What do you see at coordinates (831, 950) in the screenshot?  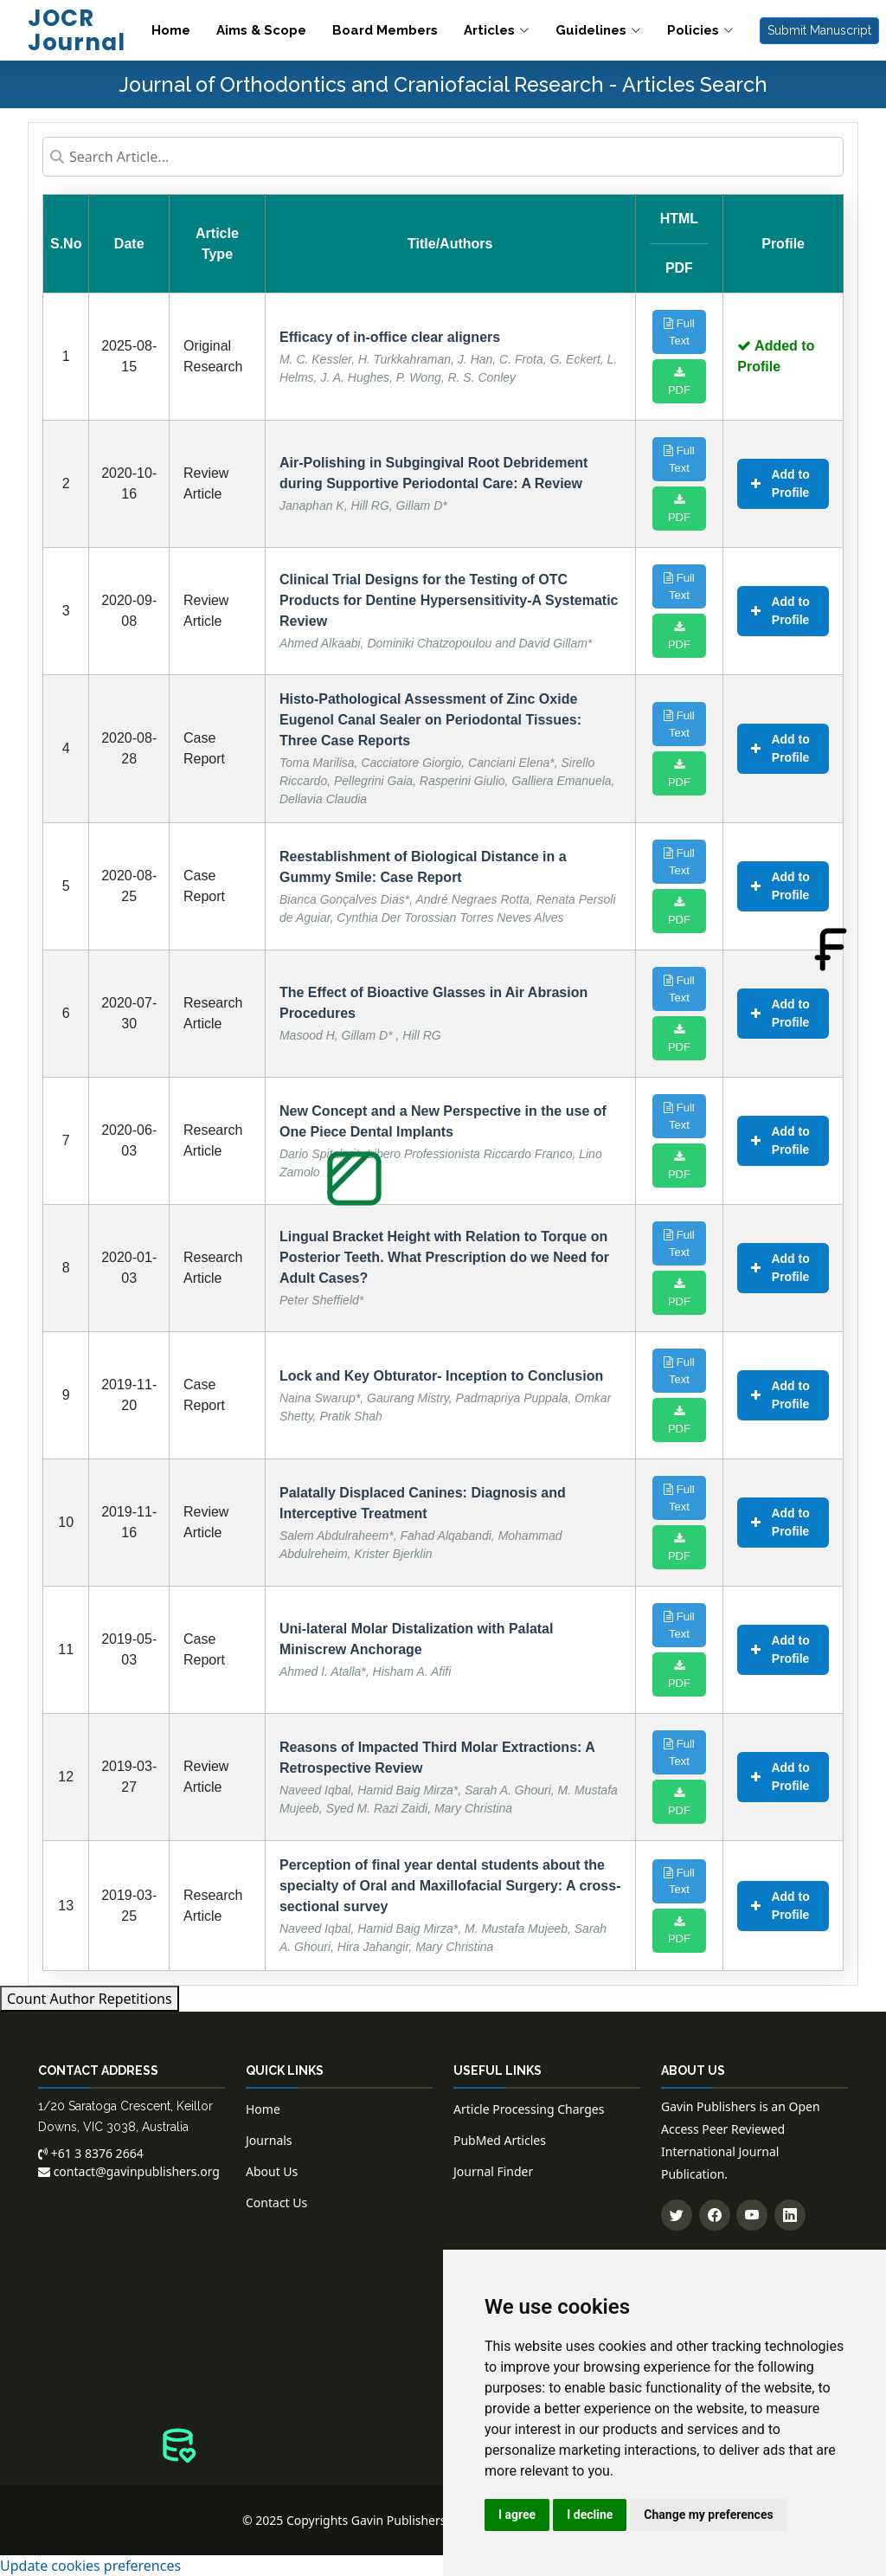 I see `indicates Swiss franc currency` at bounding box center [831, 950].